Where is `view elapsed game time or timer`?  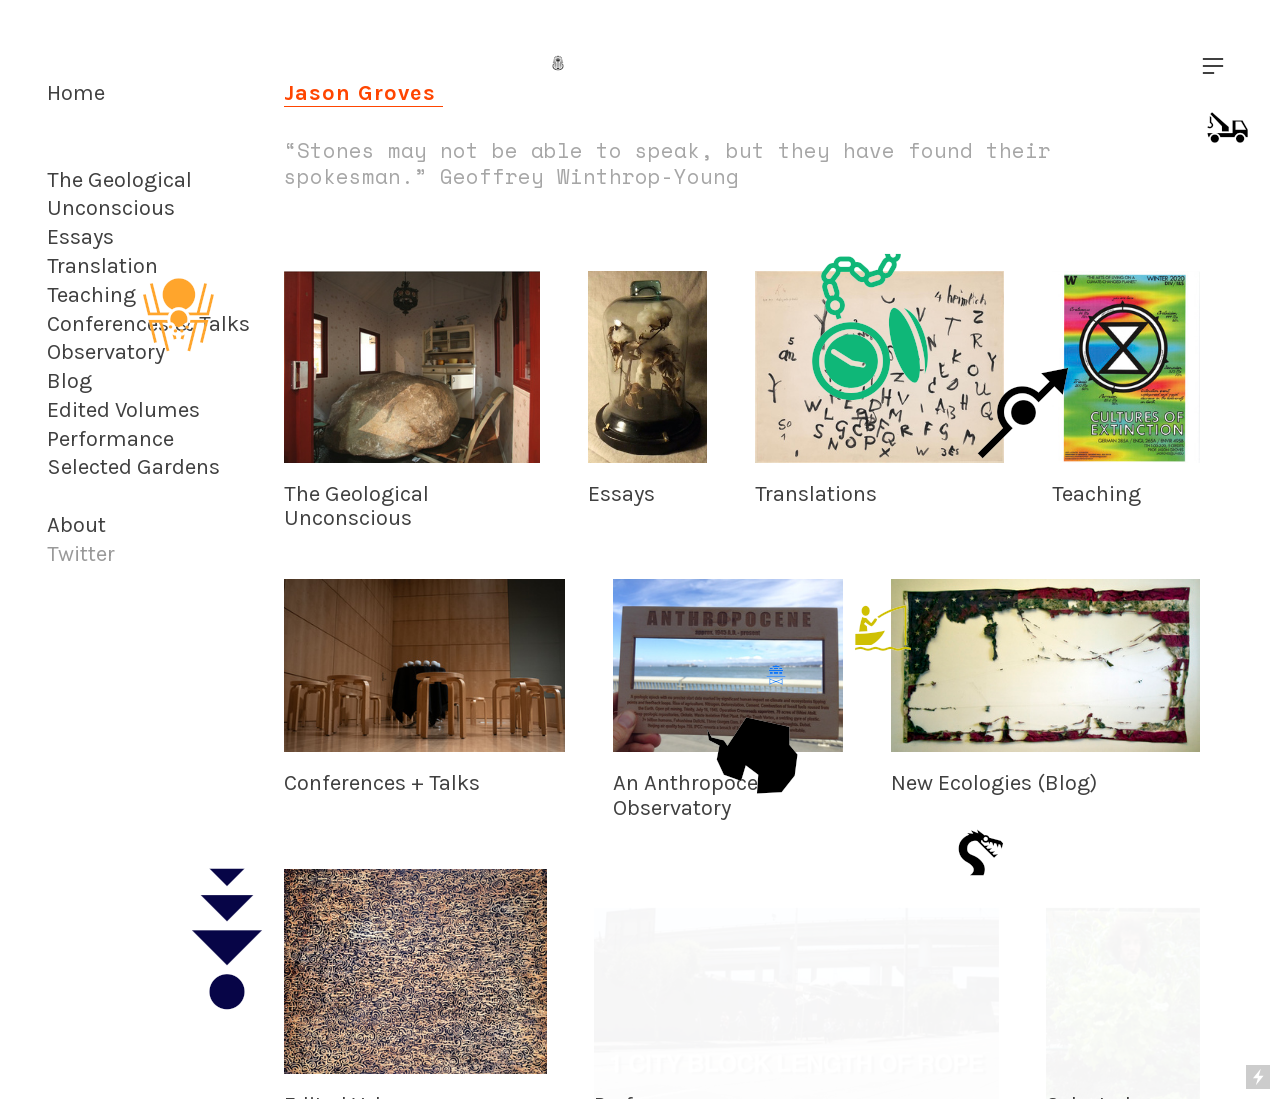 view elapsed game time or timer is located at coordinates (870, 327).